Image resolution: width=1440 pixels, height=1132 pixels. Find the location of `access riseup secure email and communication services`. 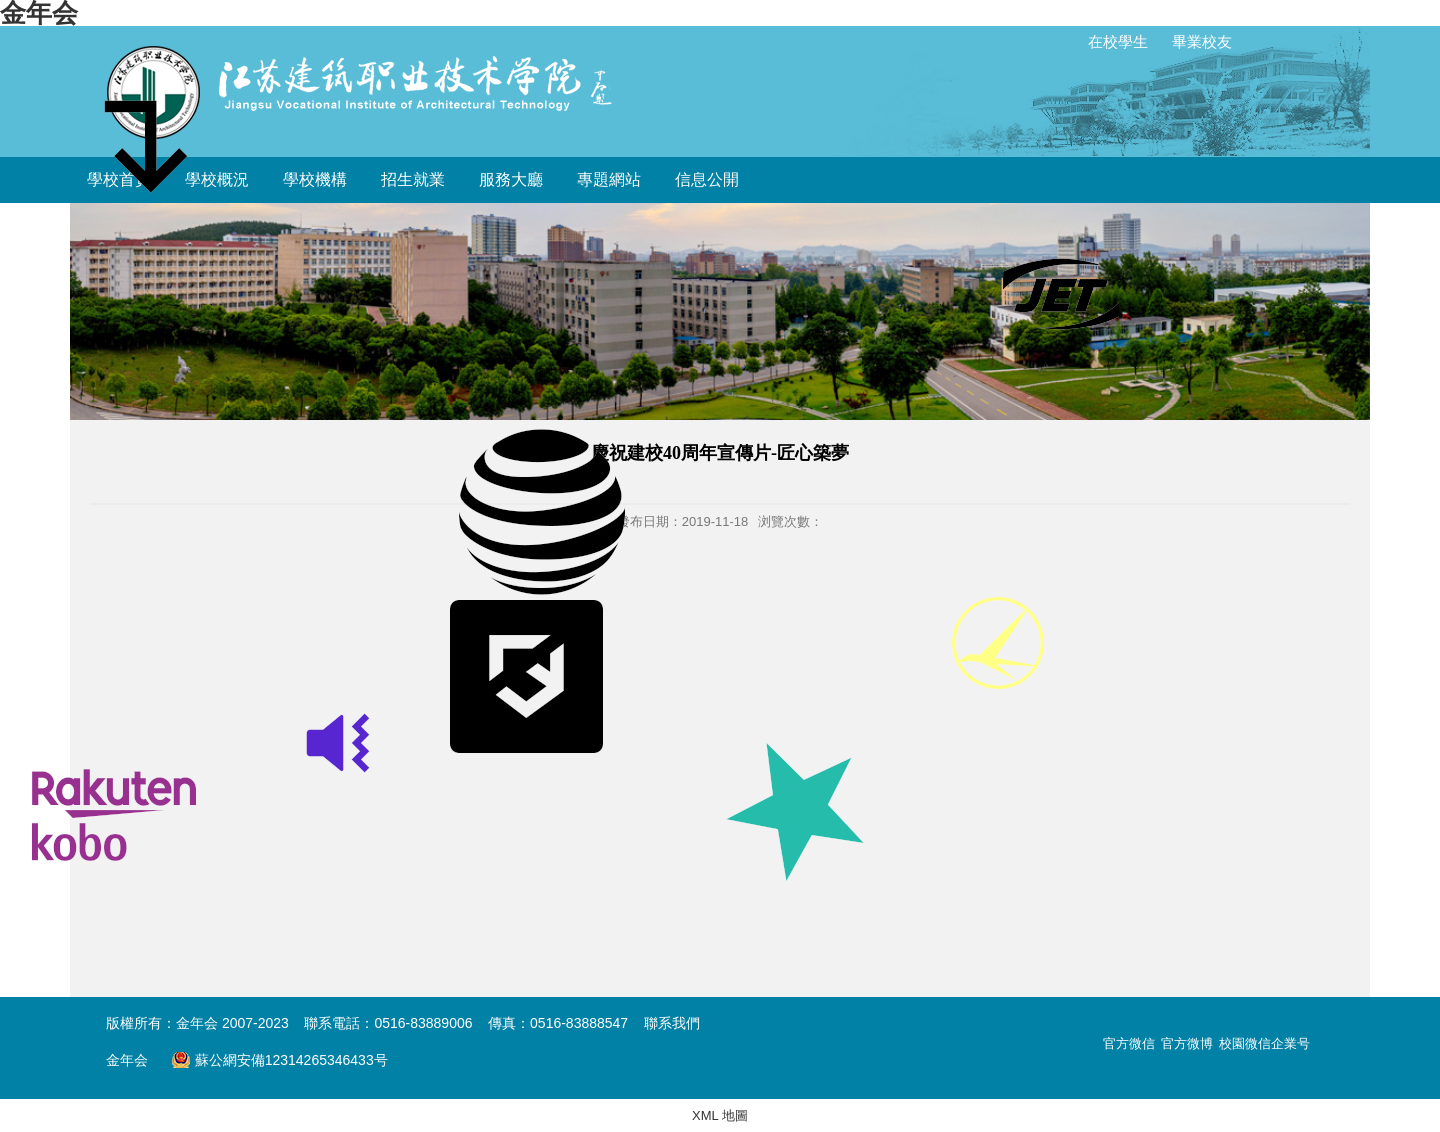

access riseup secure email and communication services is located at coordinates (795, 812).